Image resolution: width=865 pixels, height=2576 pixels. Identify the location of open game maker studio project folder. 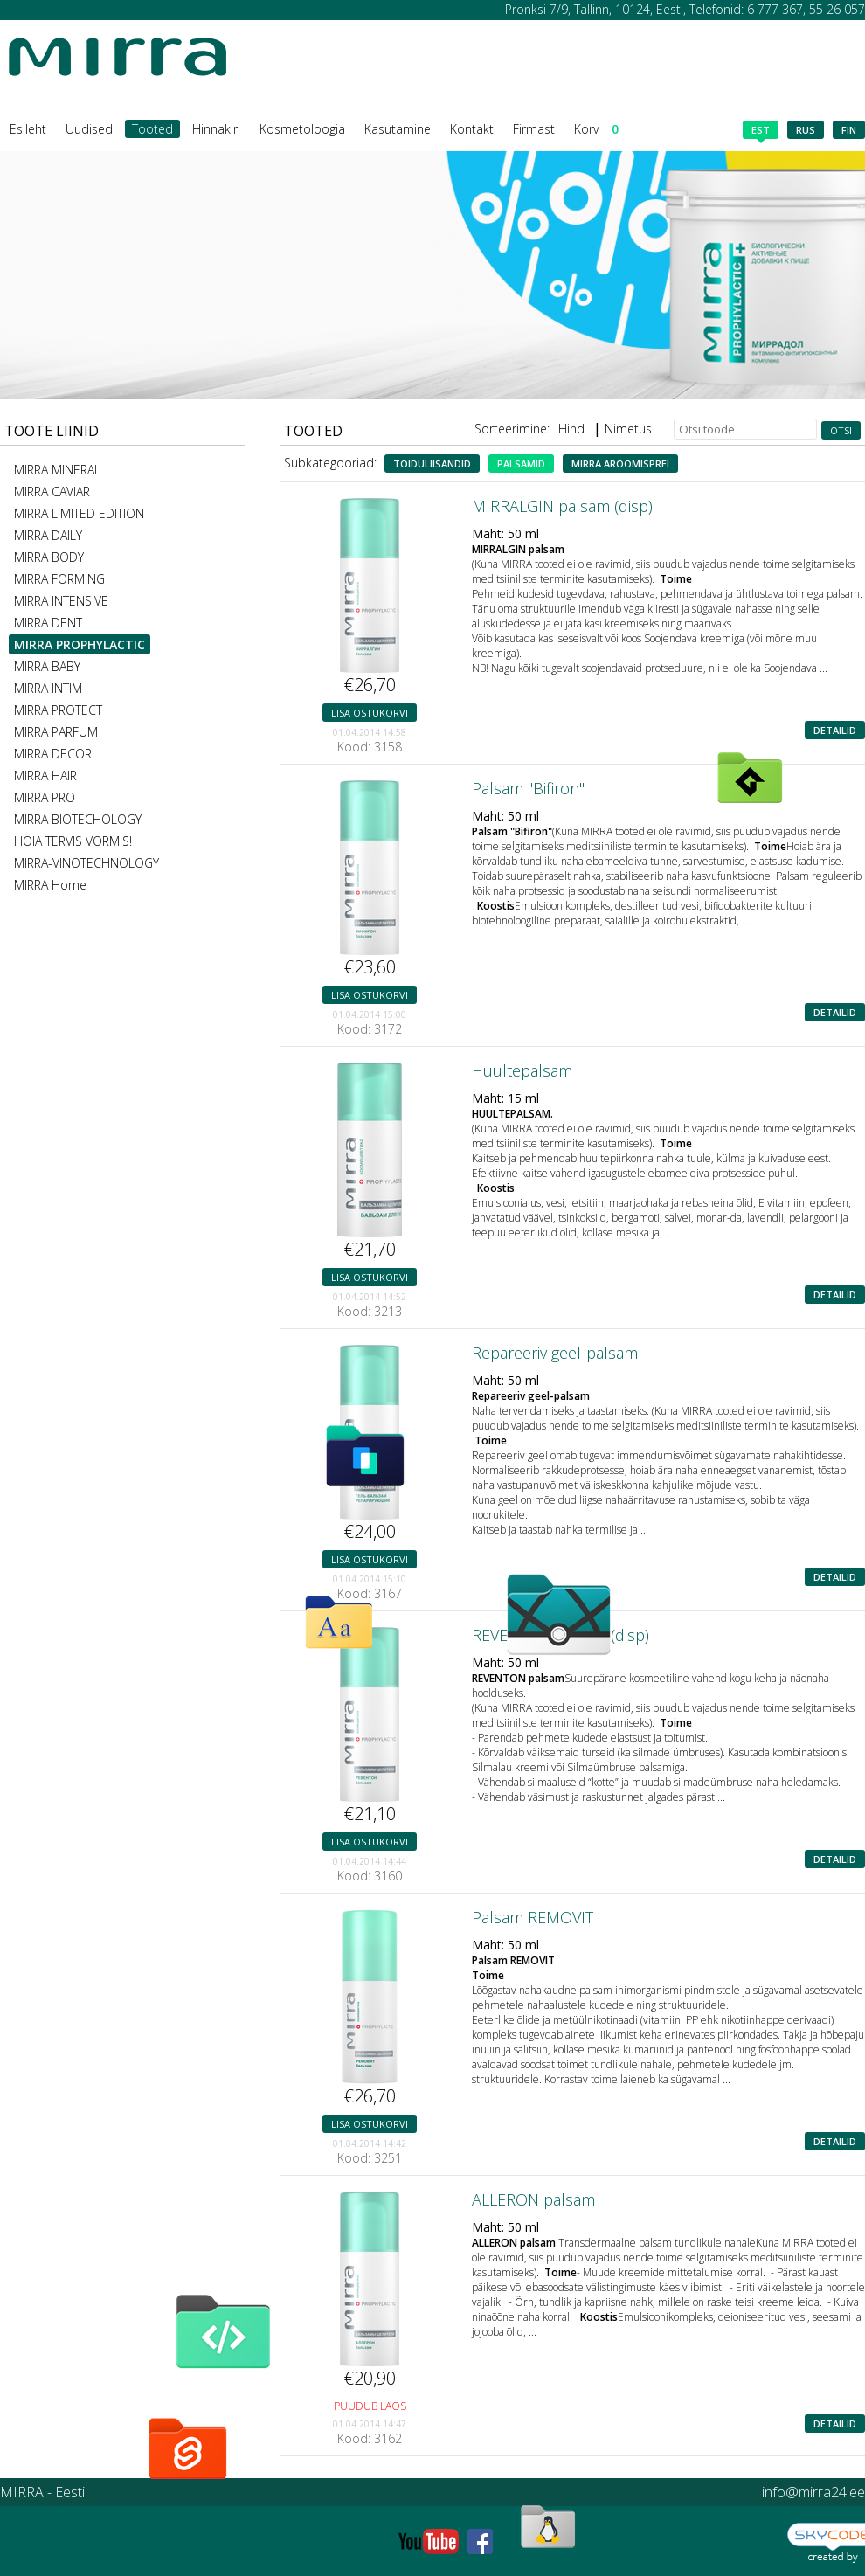
(750, 779).